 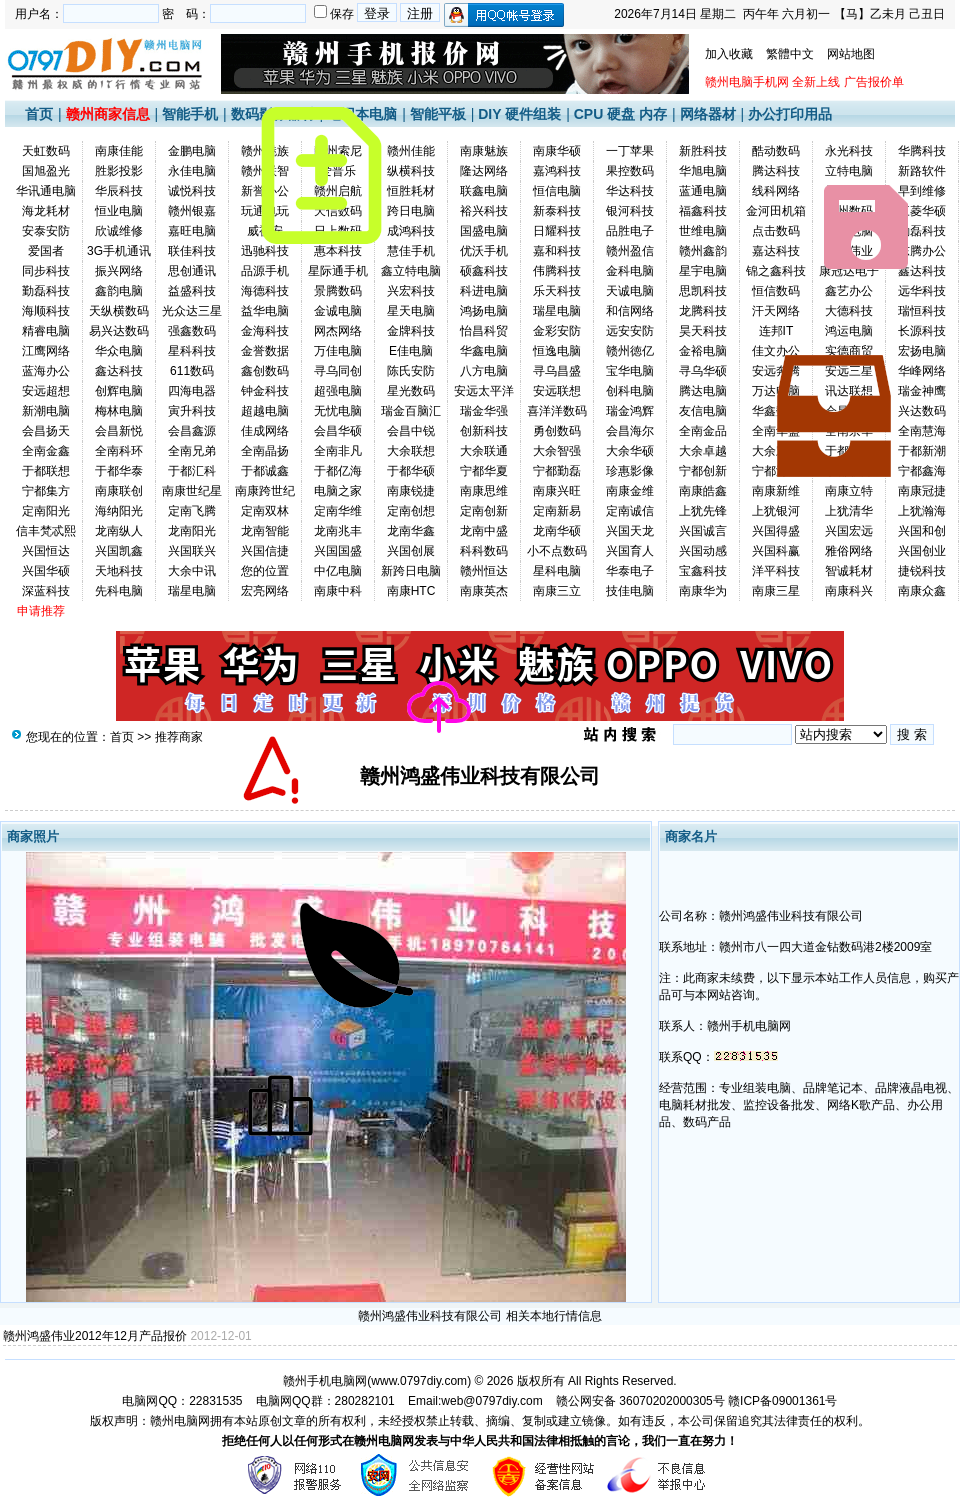 I want to click on save current file or document, so click(x=866, y=227).